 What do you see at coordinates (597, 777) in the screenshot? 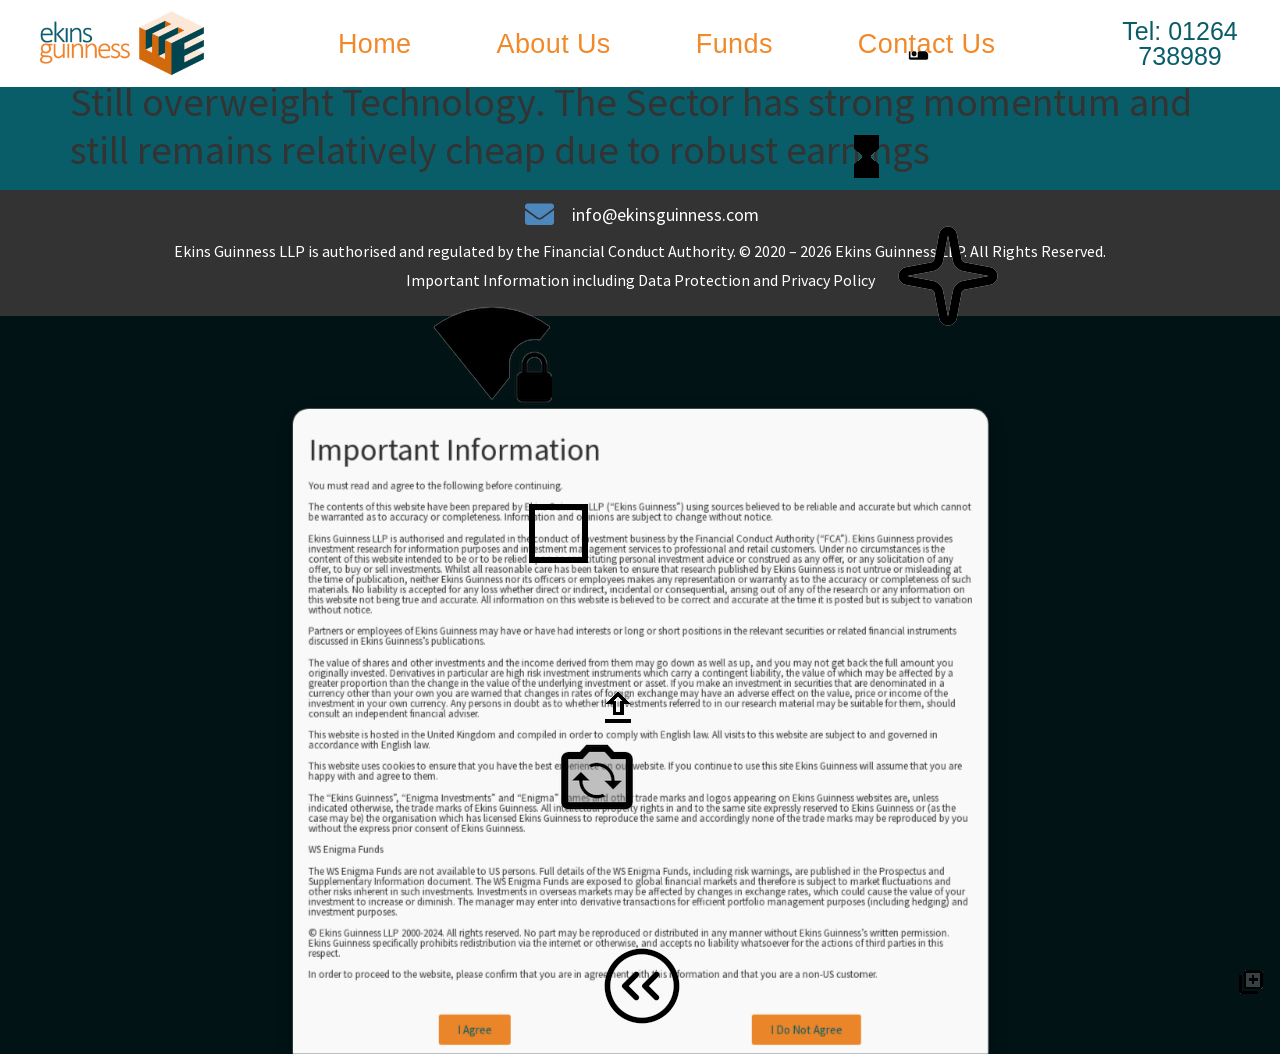
I see `switch between front and rear camera` at bounding box center [597, 777].